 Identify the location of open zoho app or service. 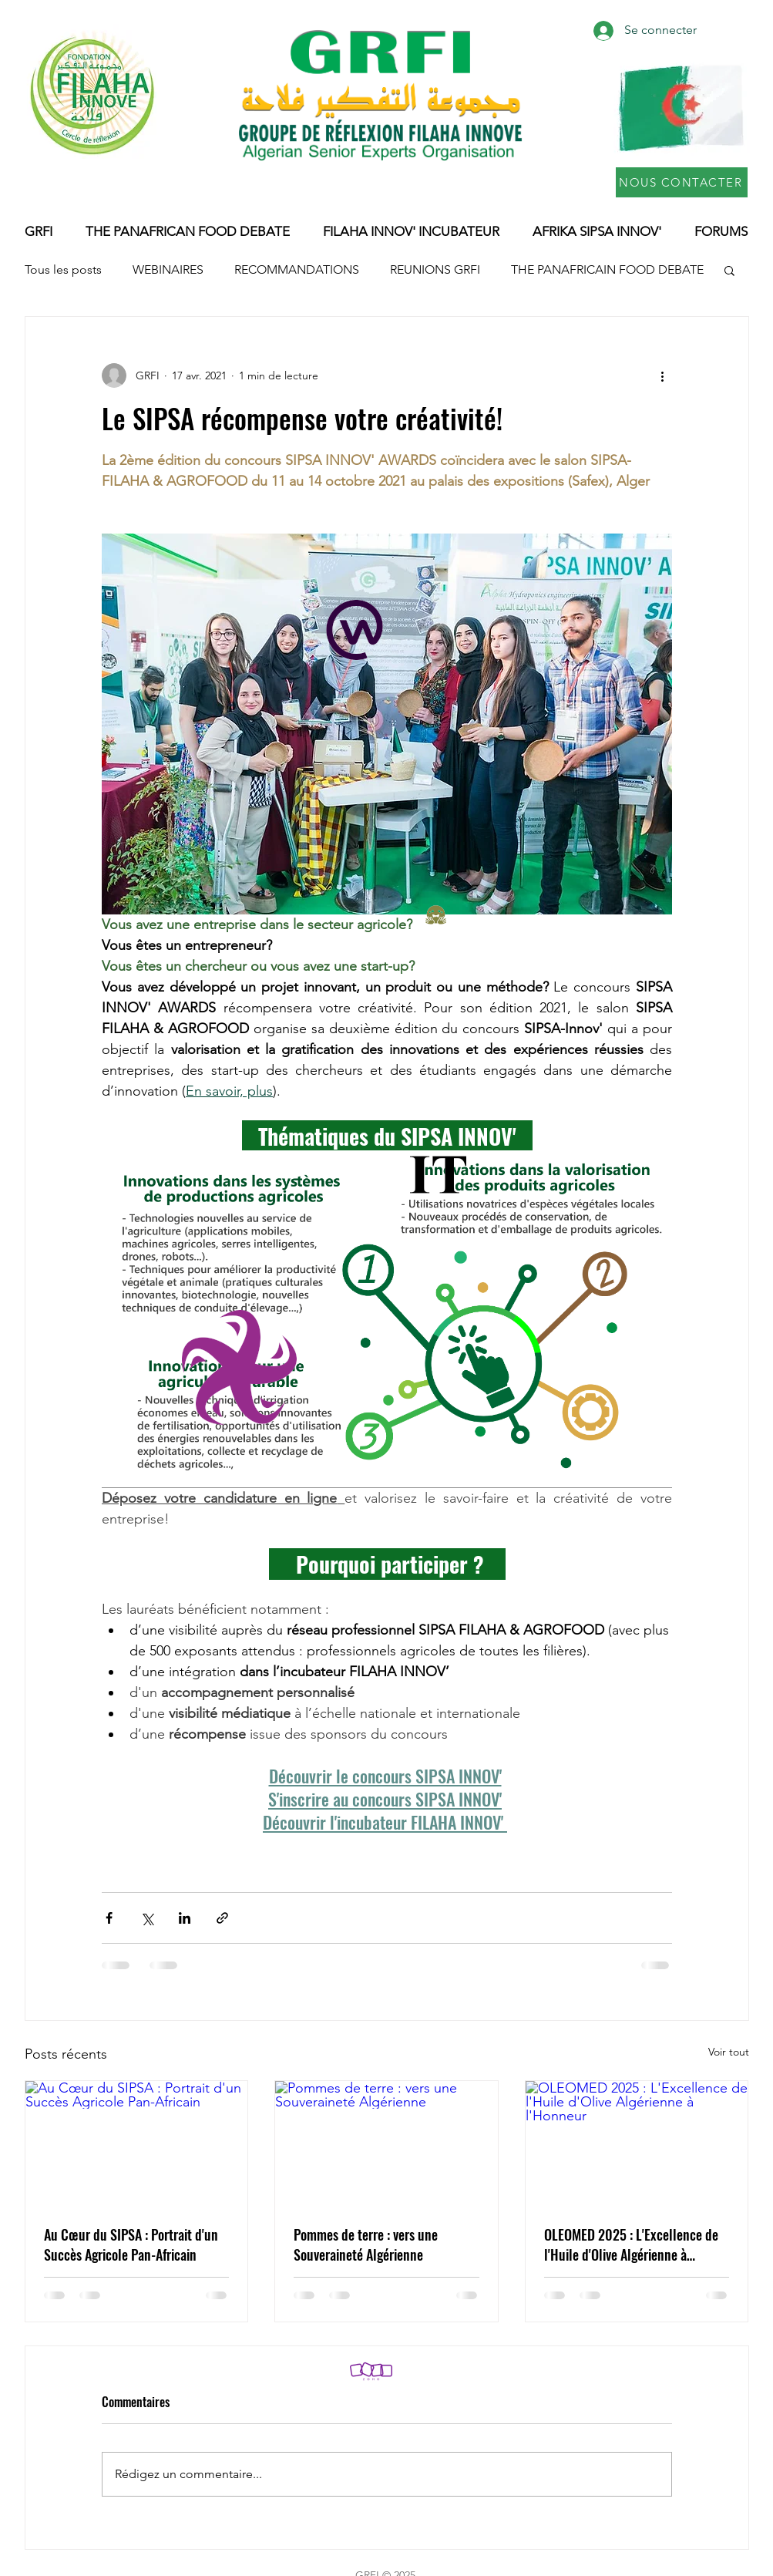
(371, 2371).